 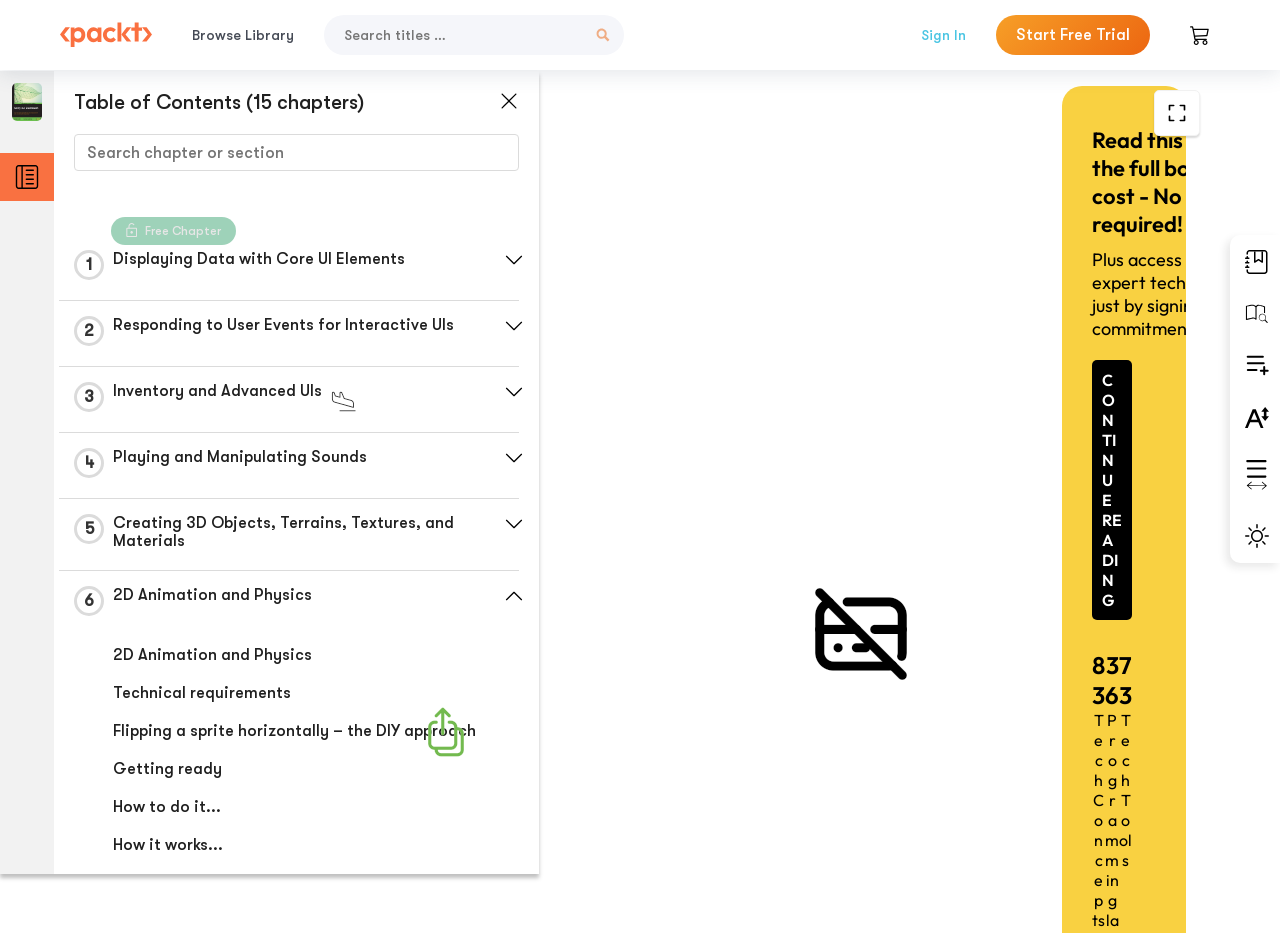 I want to click on payment method disabled or unavailable, so click(x=861, y=634).